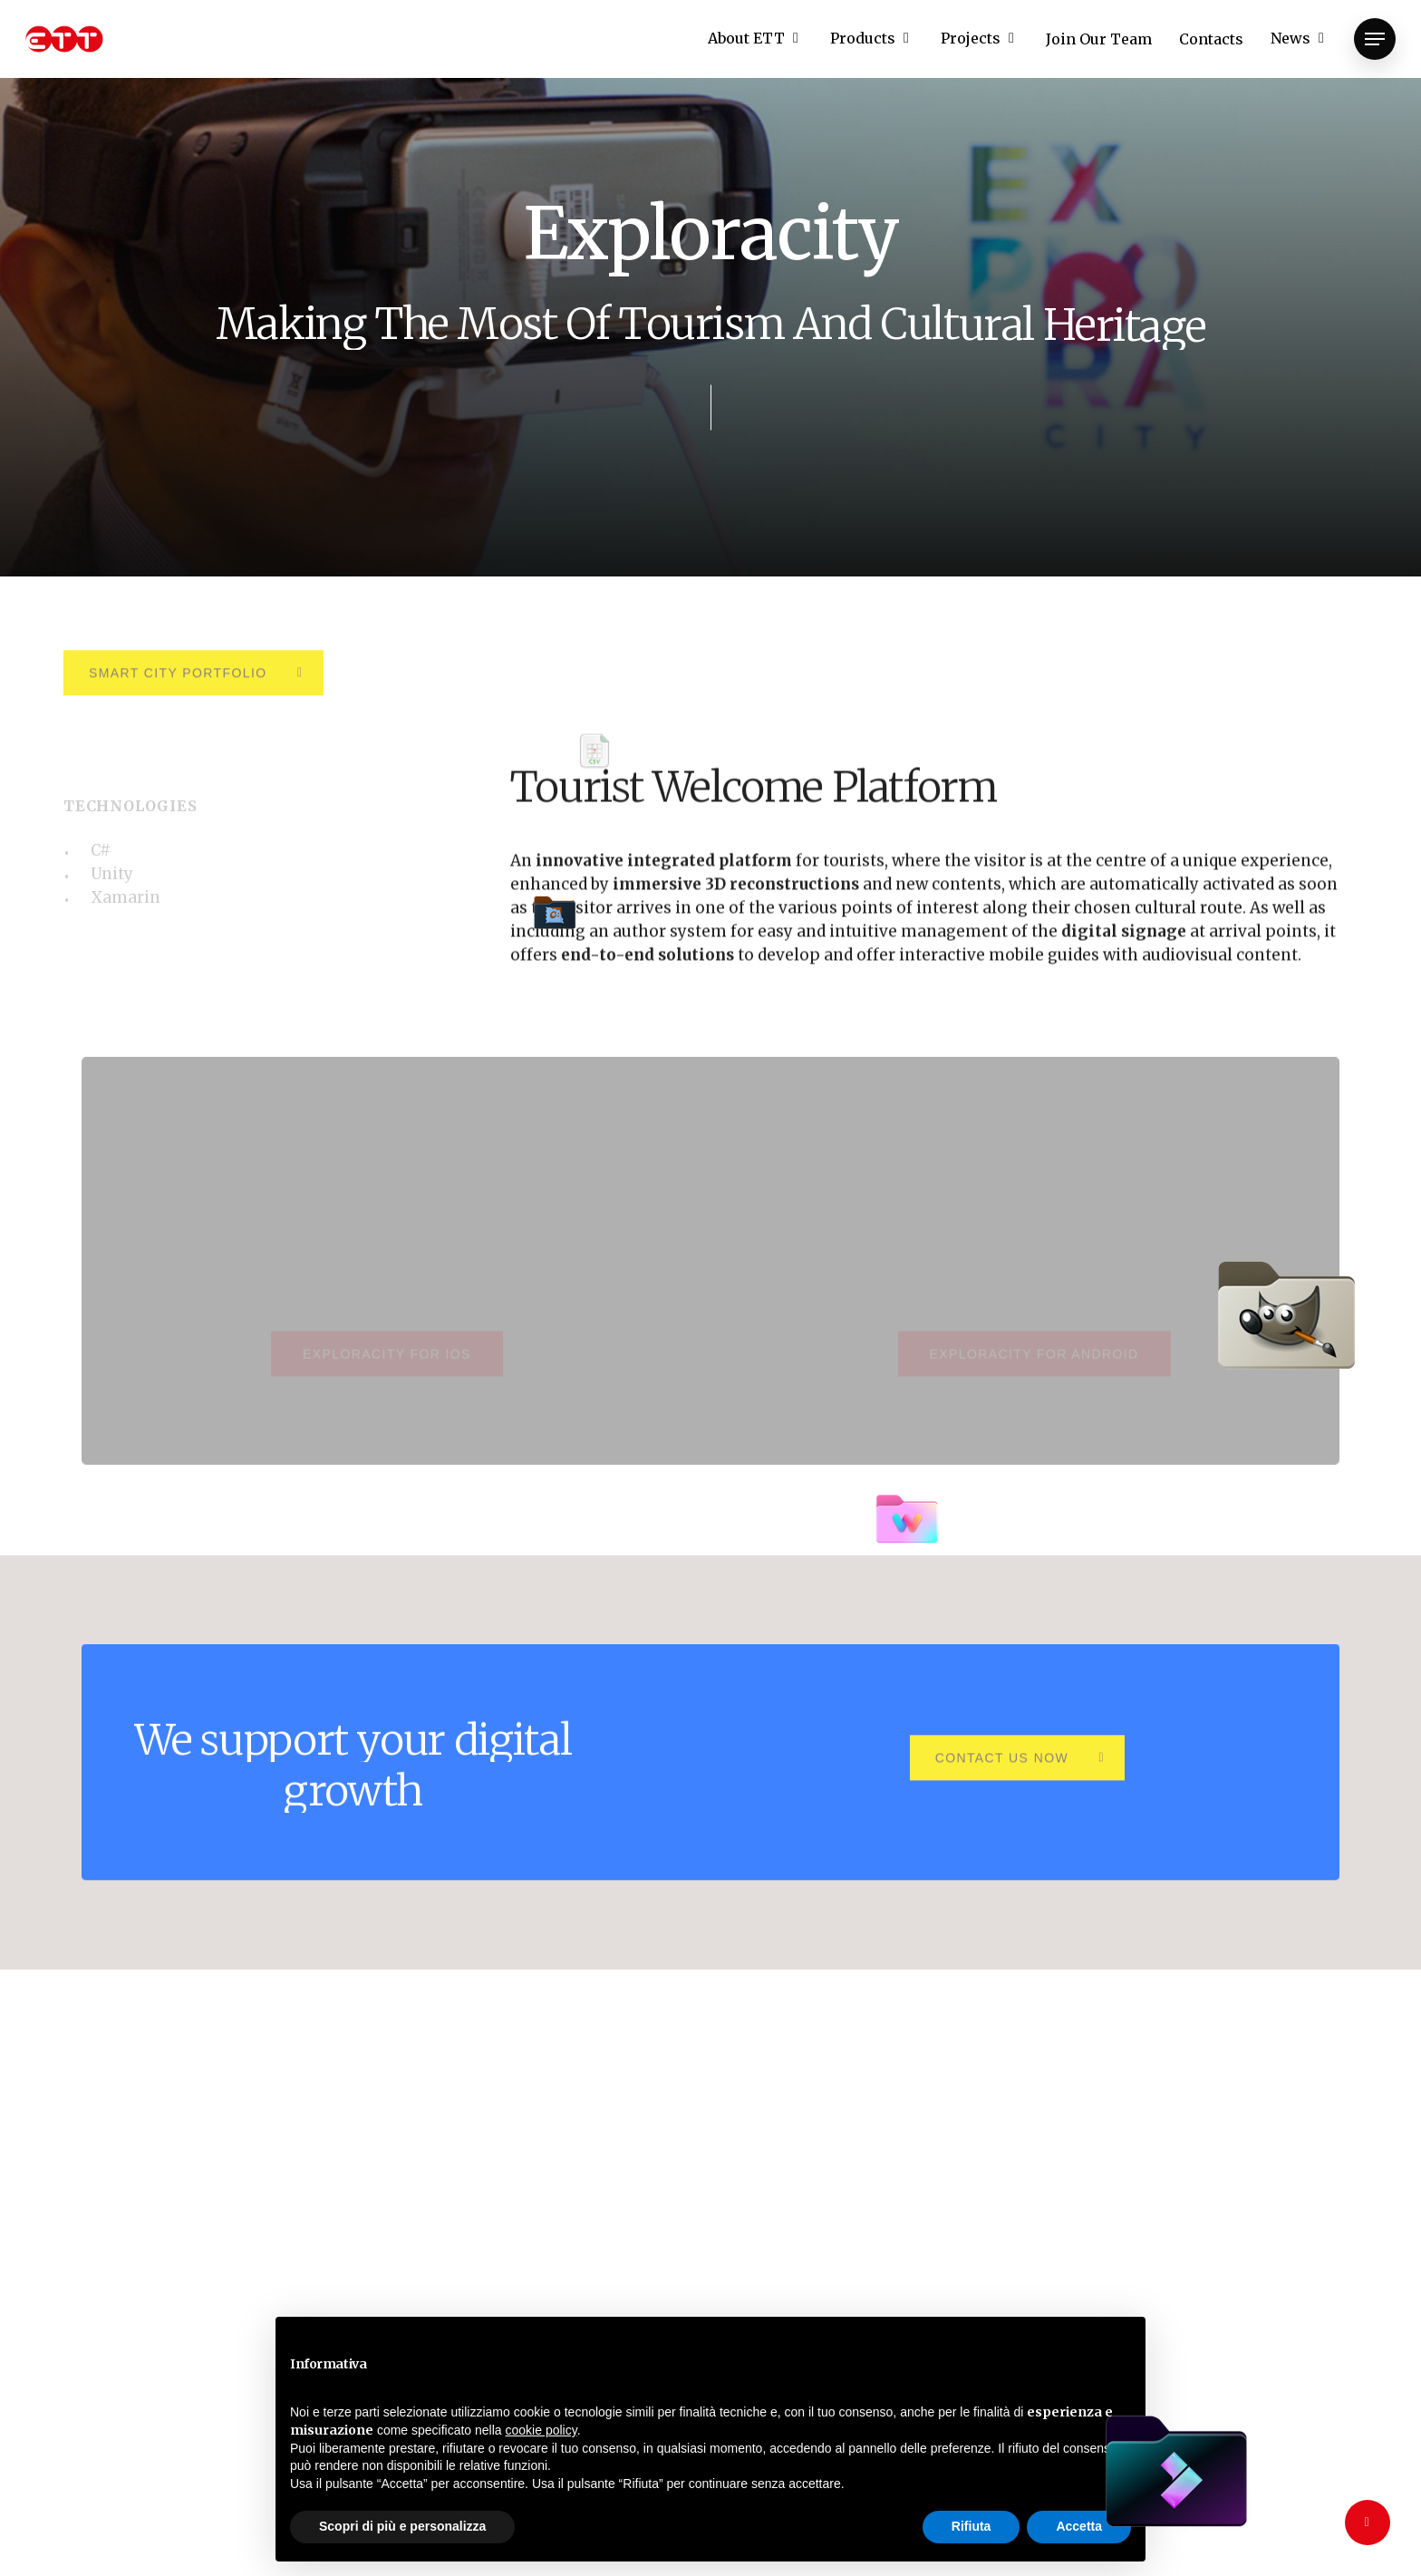 The width and height of the screenshot is (1421, 2576). What do you see at coordinates (555, 914) in the screenshot?
I see `folder containing chocolatey package manager files` at bounding box center [555, 914].